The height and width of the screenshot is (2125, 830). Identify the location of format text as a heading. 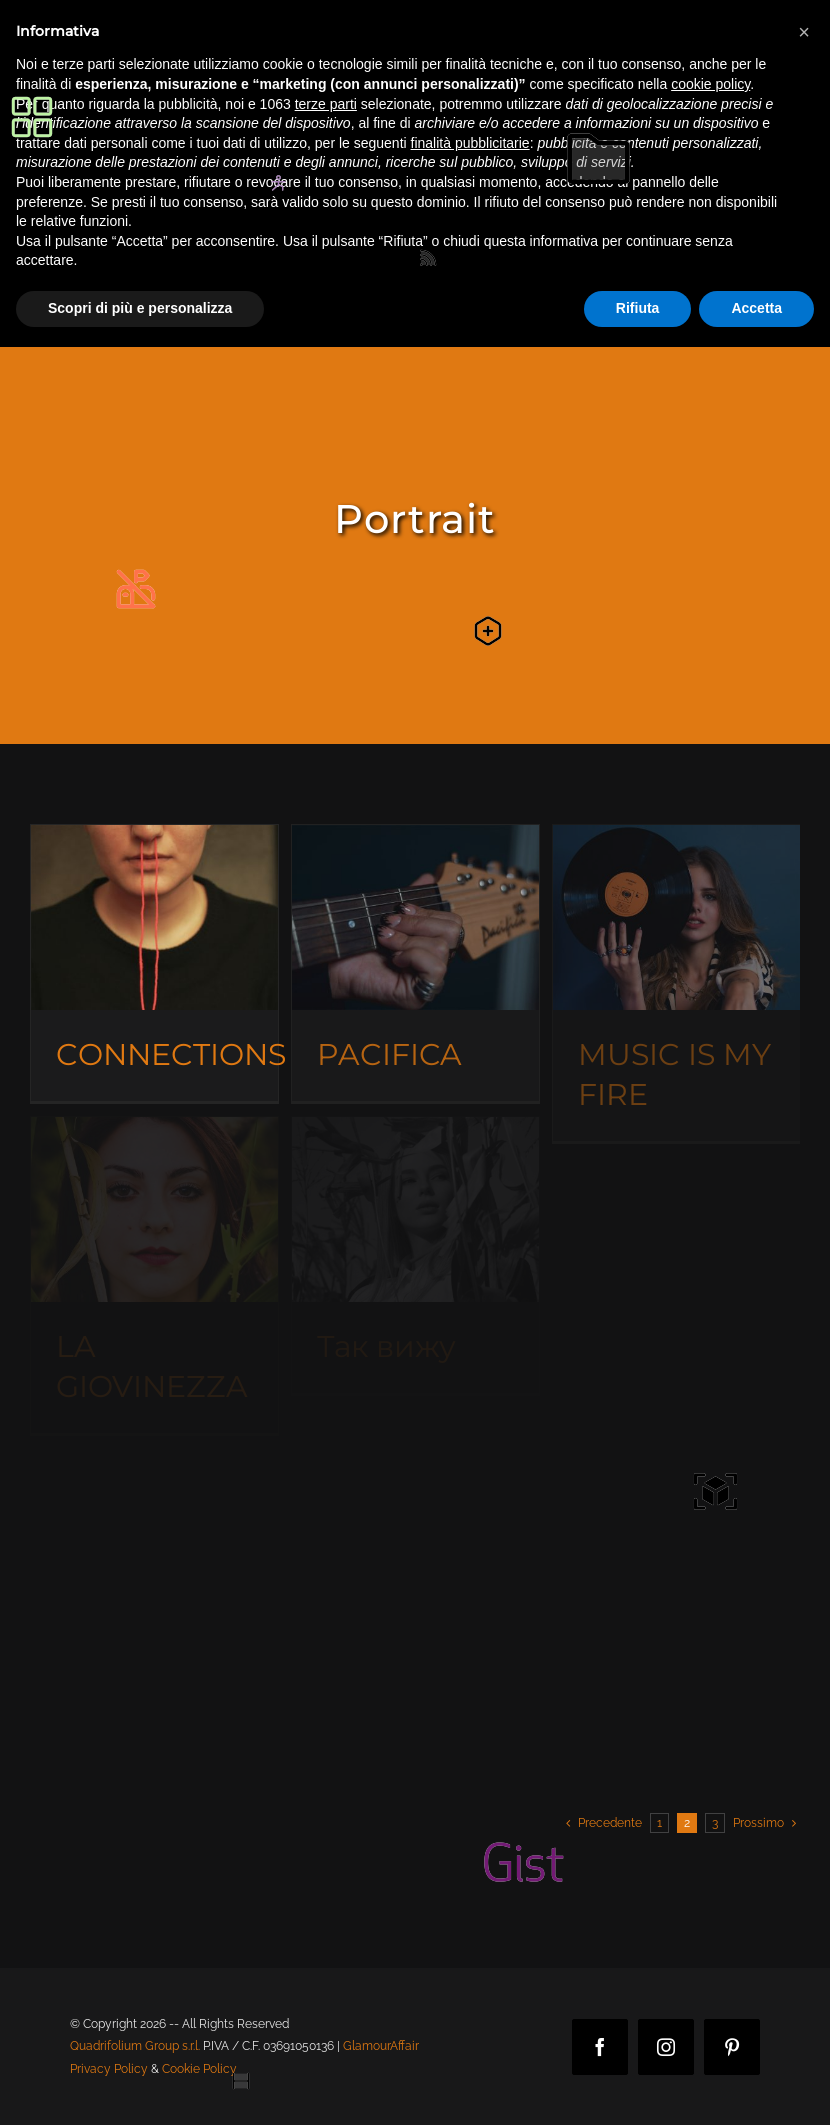
(241, 2081).